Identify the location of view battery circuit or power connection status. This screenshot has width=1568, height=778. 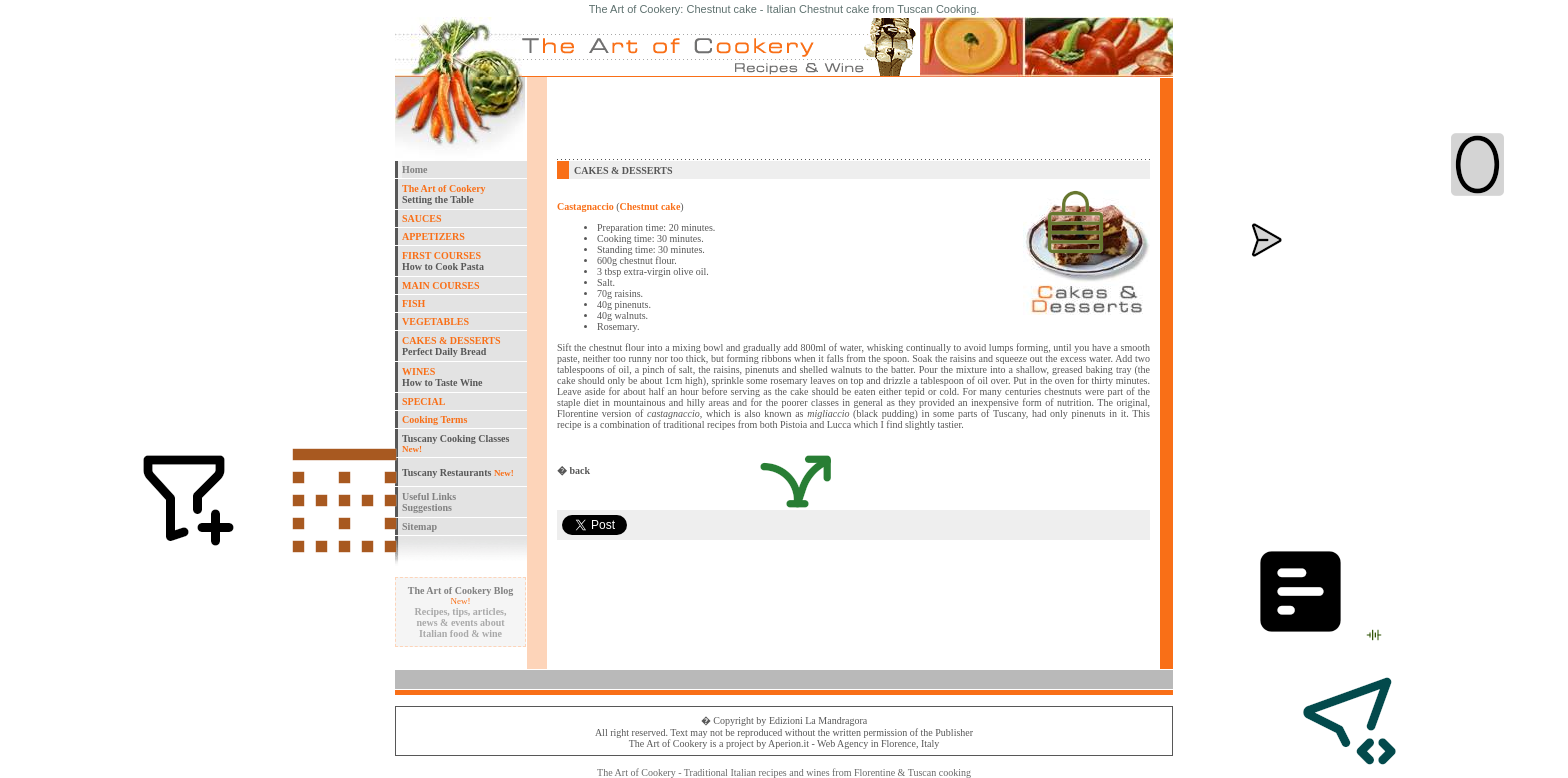
(1374, 635).